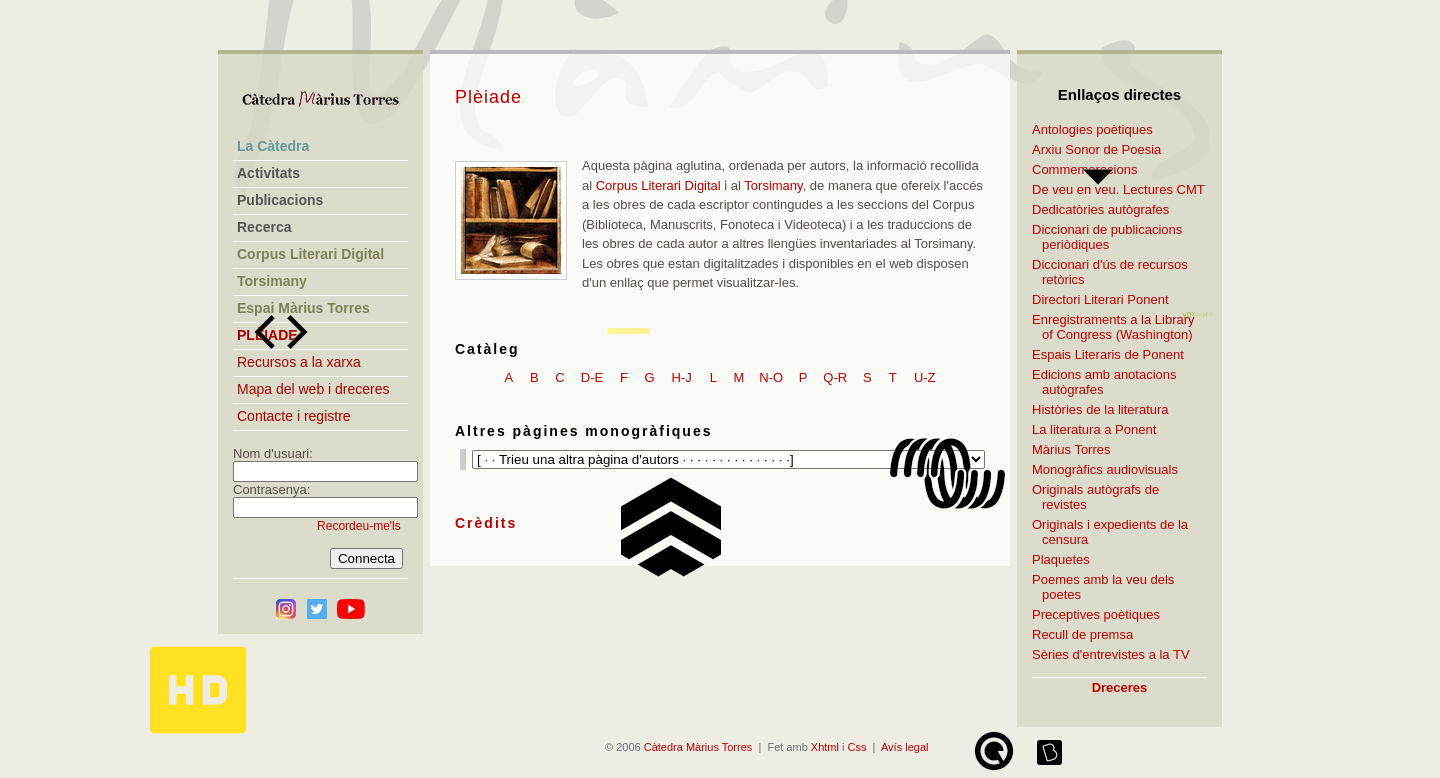 This screenshot has width=1440, height=778. What do you see at coordinates (1098, 177) in the screenshot?
I see `expand a dropdown menu` at bounding box center [1098, 177].